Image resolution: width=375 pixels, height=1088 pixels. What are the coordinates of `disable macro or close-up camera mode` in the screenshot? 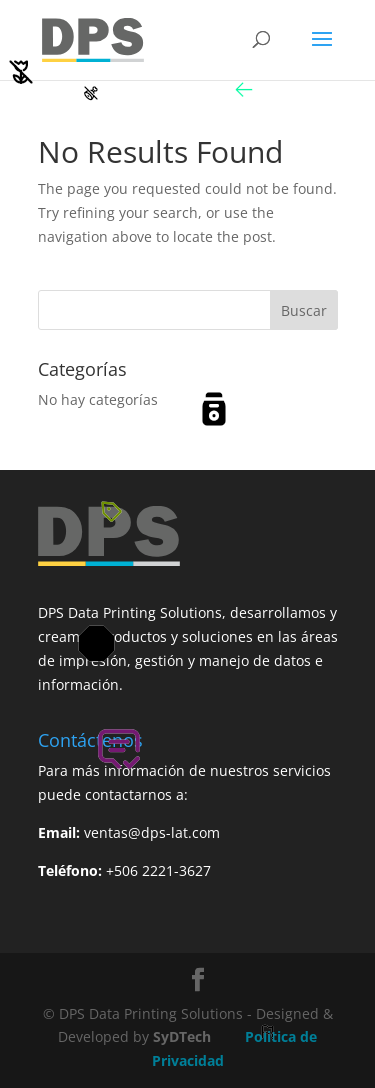 It's located at (21, 72).